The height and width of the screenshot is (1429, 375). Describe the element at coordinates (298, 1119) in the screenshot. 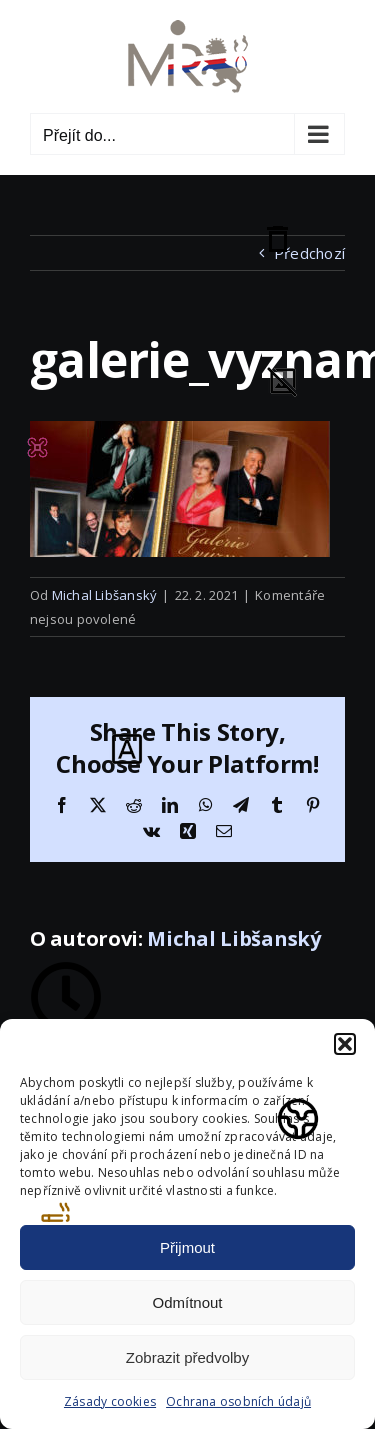

I see `switch to global or worldwide view` at that location.